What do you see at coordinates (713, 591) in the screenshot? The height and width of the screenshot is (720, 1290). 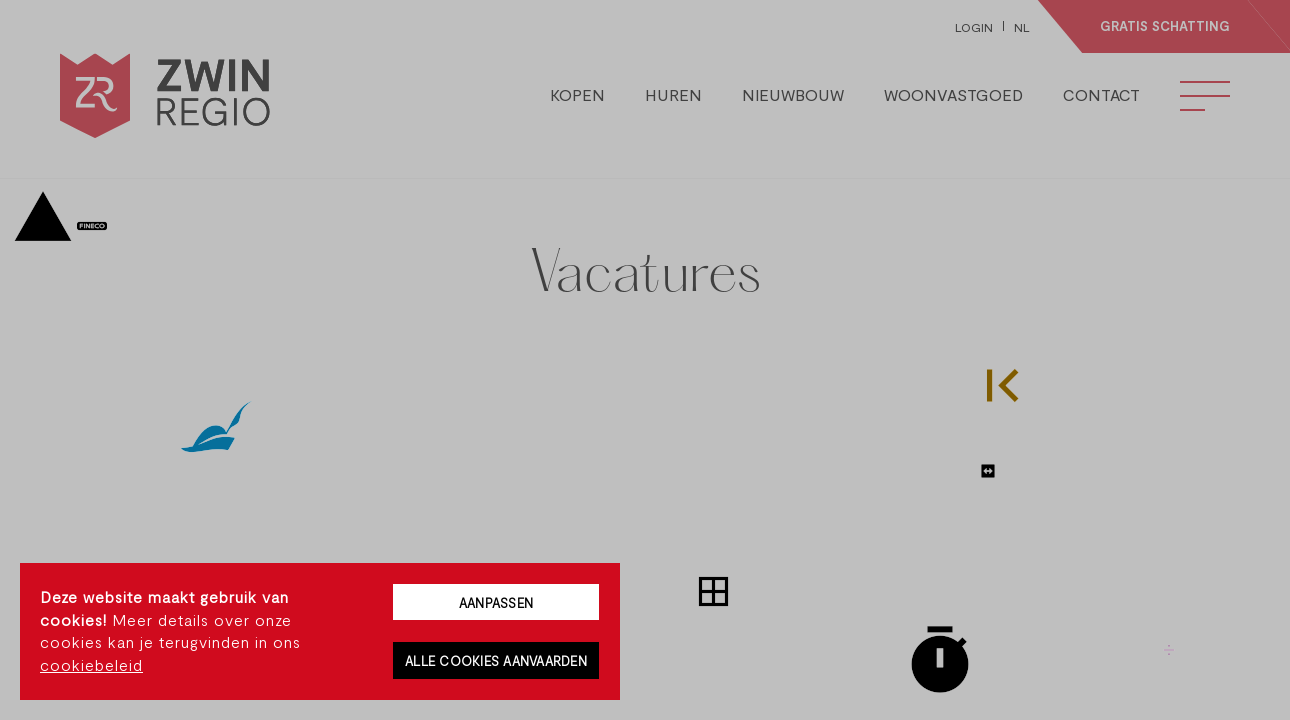 I see `sign in with Microsoft account` at bounding box center [713, 591].